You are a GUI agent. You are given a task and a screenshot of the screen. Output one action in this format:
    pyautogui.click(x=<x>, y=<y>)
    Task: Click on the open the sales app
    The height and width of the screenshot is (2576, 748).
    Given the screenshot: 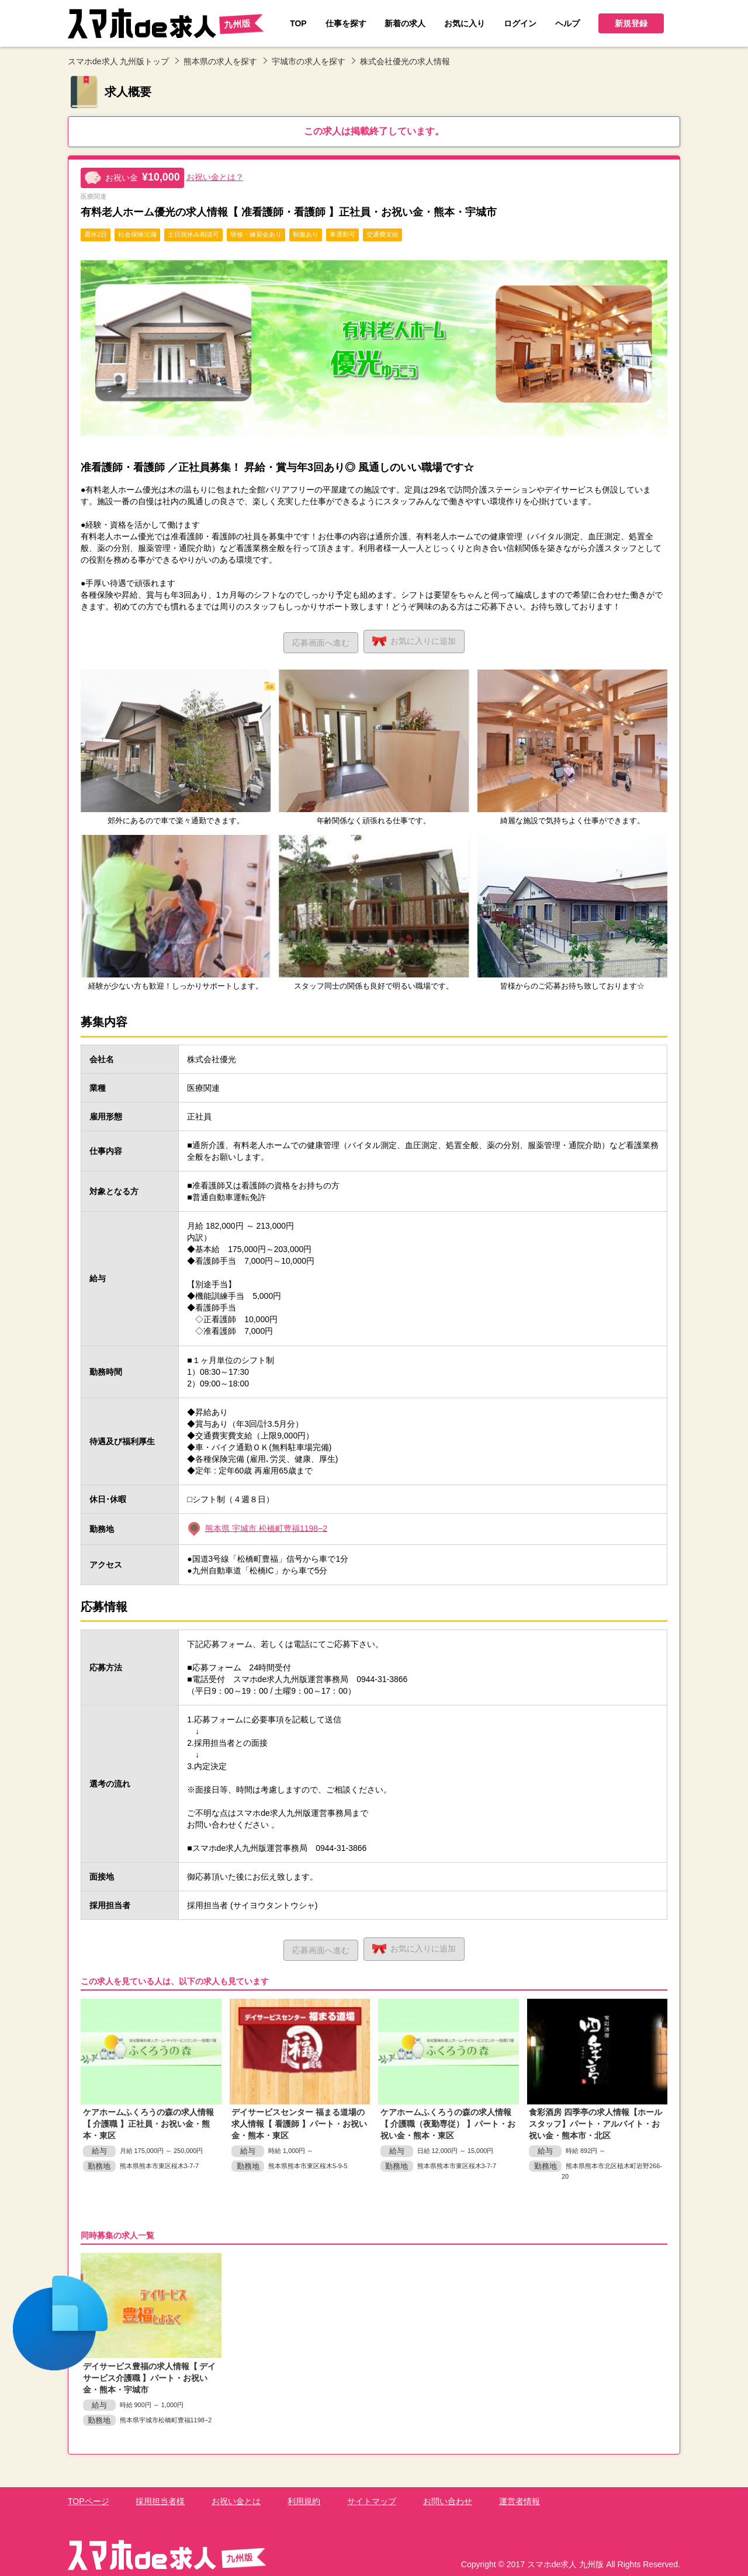 What is the action you would take?
    pyautogui.click(x=60, y=2323)
    